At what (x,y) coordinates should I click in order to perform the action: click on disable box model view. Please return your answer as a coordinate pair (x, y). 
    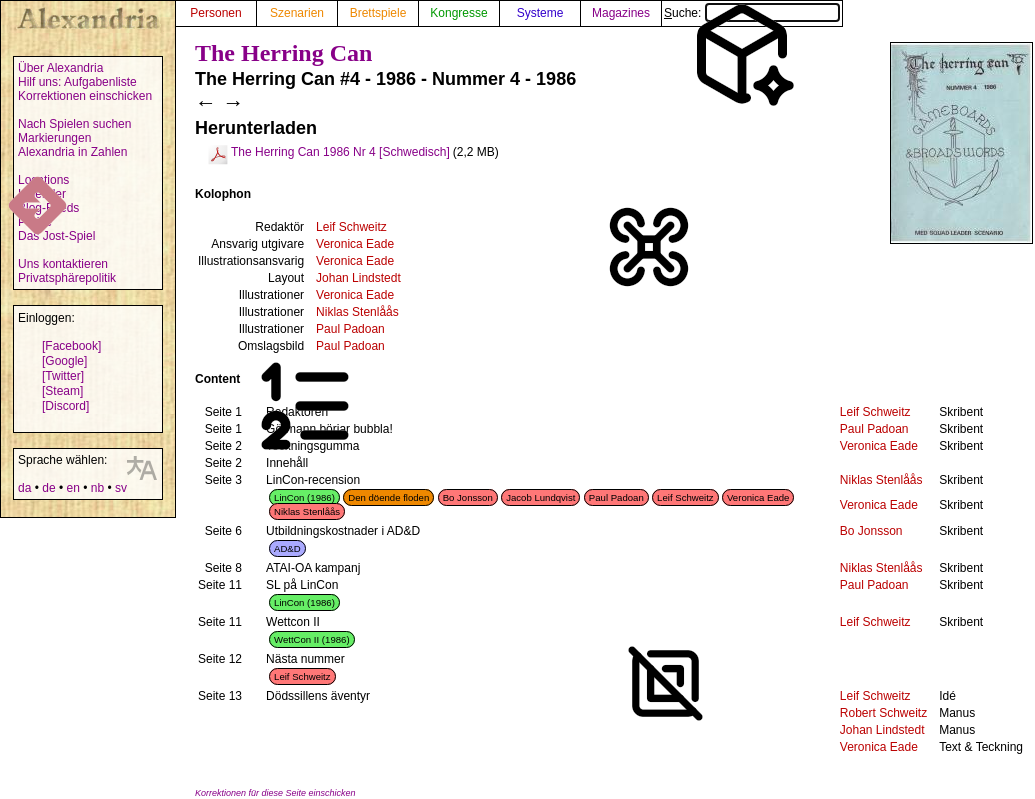
    Looking at the image, I should click on (665, 683).